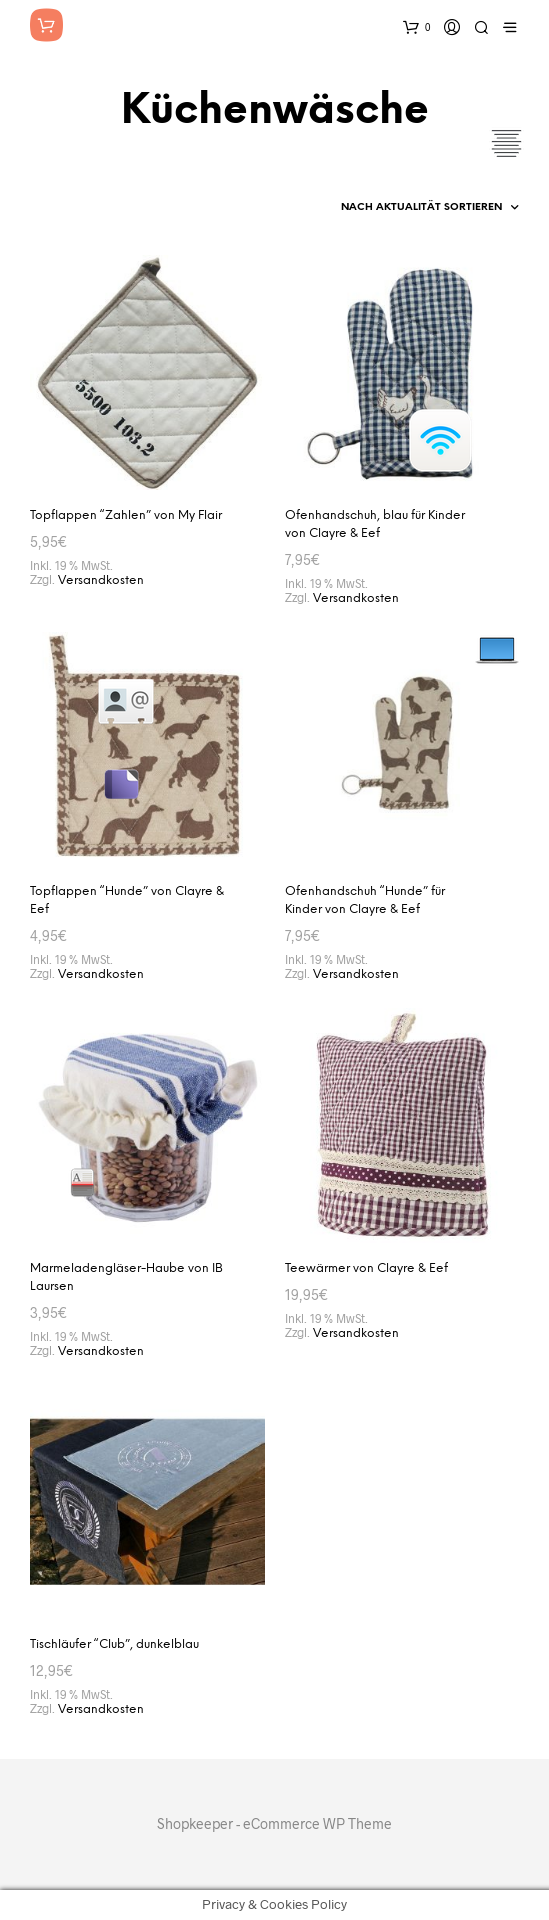 The image size is (549, 1920). I want to click on change desktop wallpaper settings, so click(121, 783).